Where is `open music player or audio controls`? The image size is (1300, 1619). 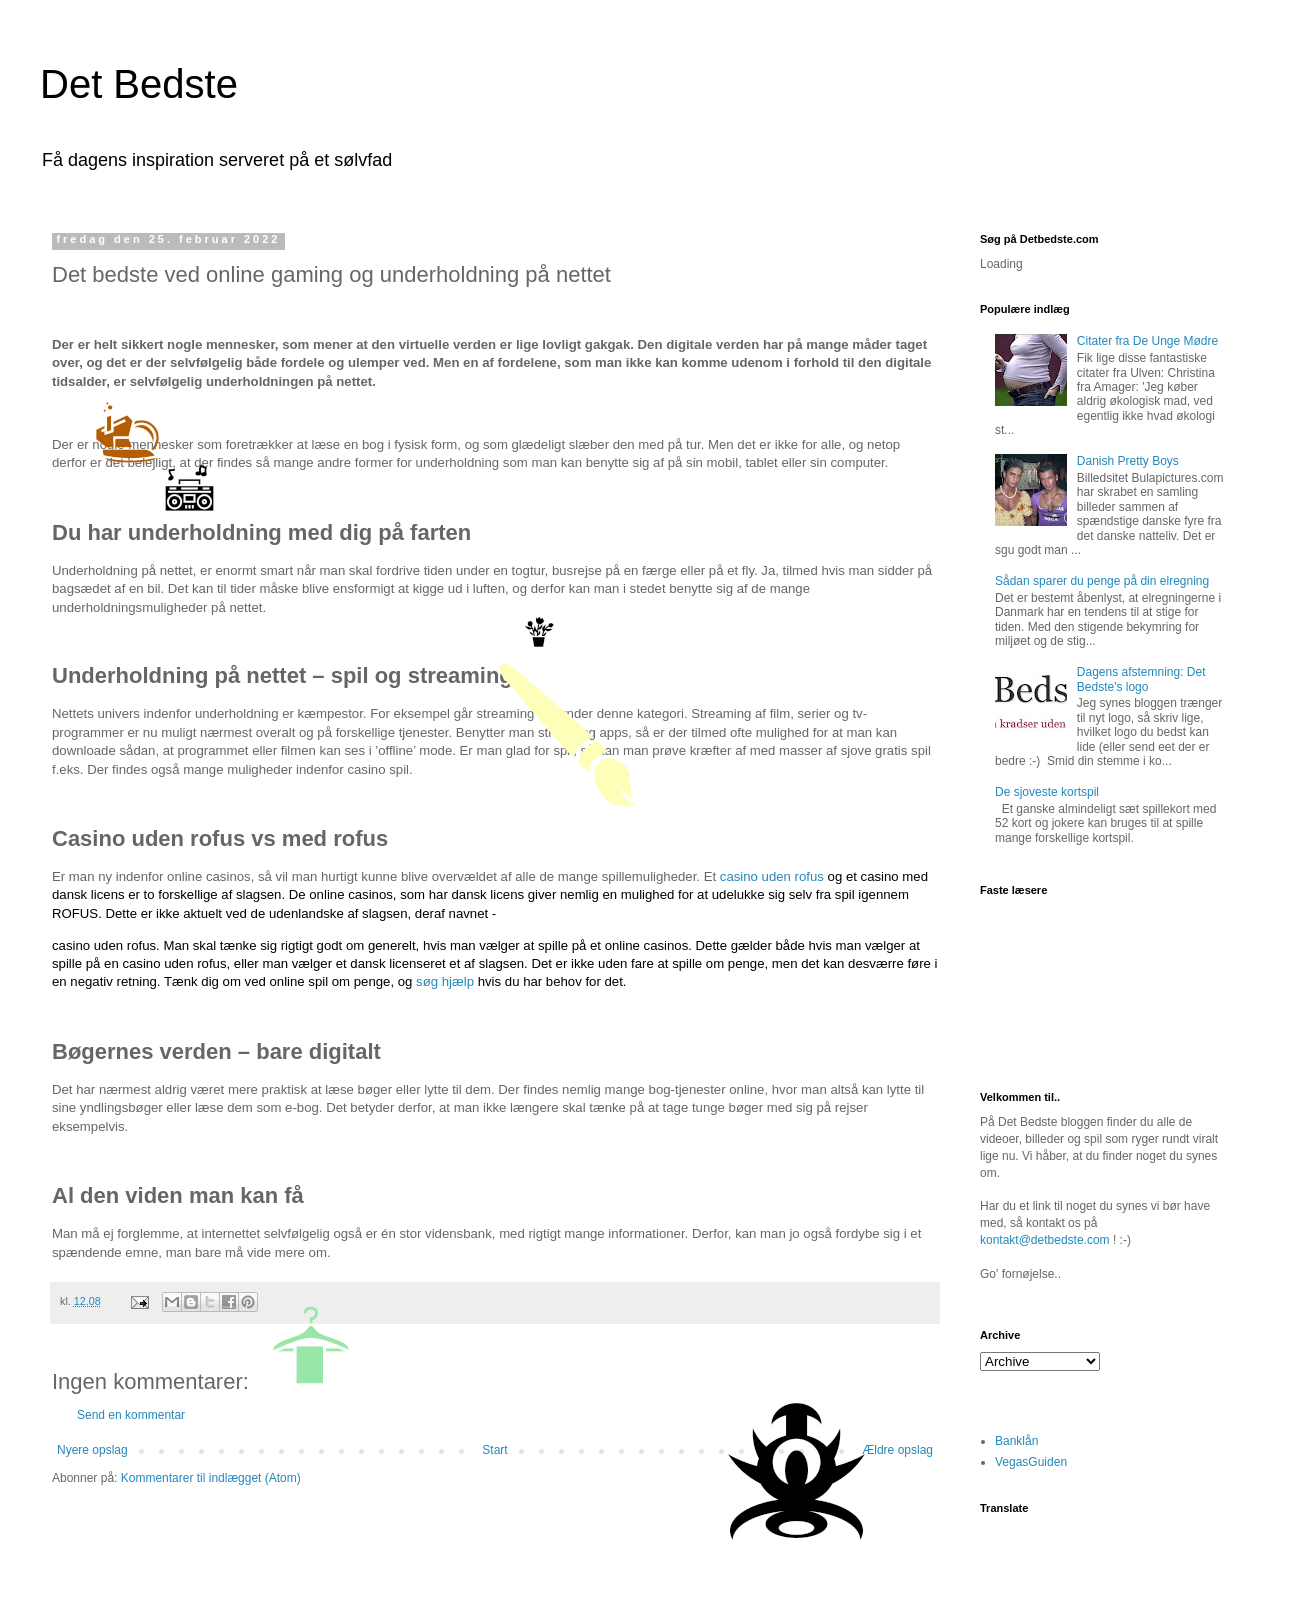 open music player or audio controls is located at coordinates (189, 488).